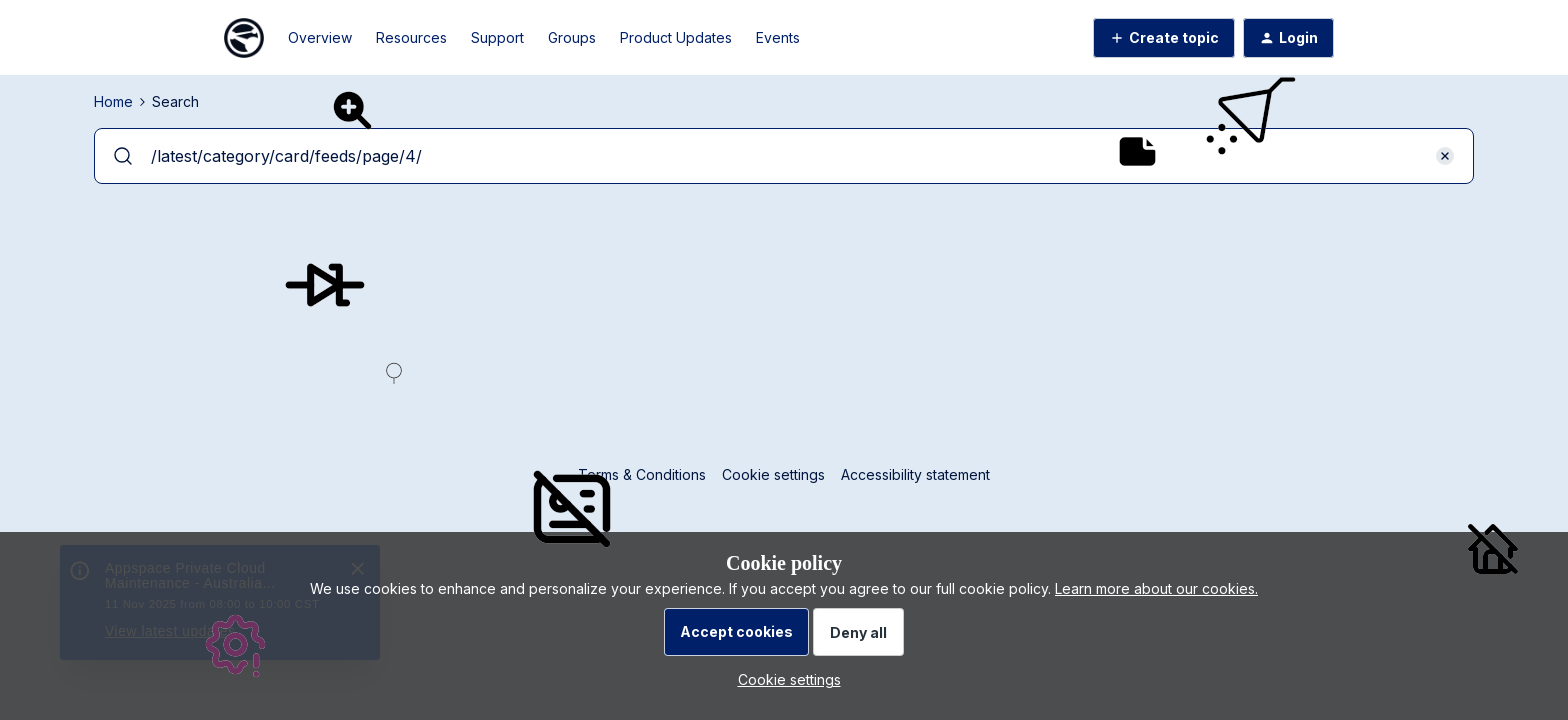  What do you see at coordinates (1137, 151) in the screenshot?
I see `view document in landscape orientation` at bounding box center [1137, 151].